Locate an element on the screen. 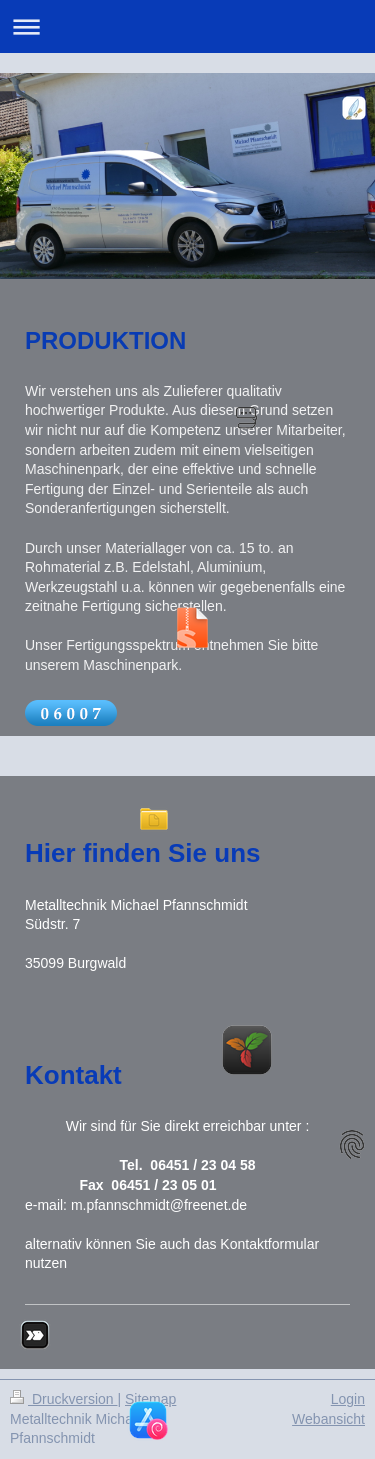 The width and height of the screenshot is (375, 1459). open vara text editor app is located at coordinates (354, 108).